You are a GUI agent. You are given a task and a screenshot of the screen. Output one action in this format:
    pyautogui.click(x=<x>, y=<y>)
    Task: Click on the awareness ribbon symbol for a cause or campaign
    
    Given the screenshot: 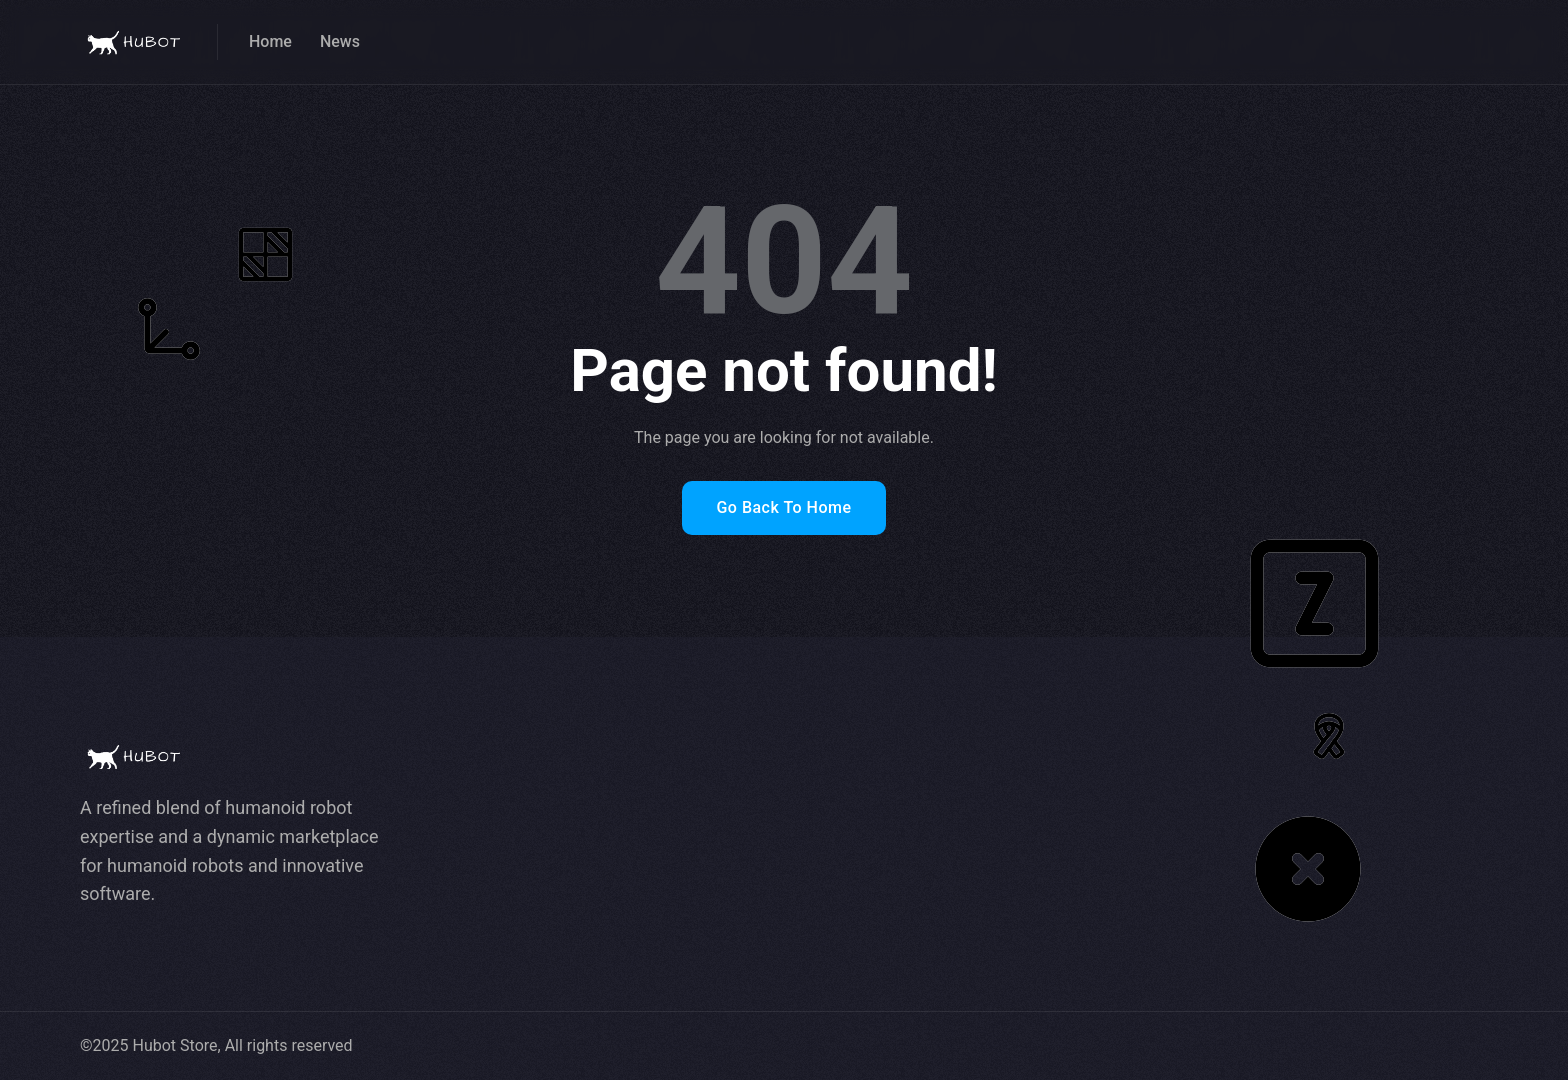 What is the action you would take?
    pyautogui.click(x=1329, y=736)
    